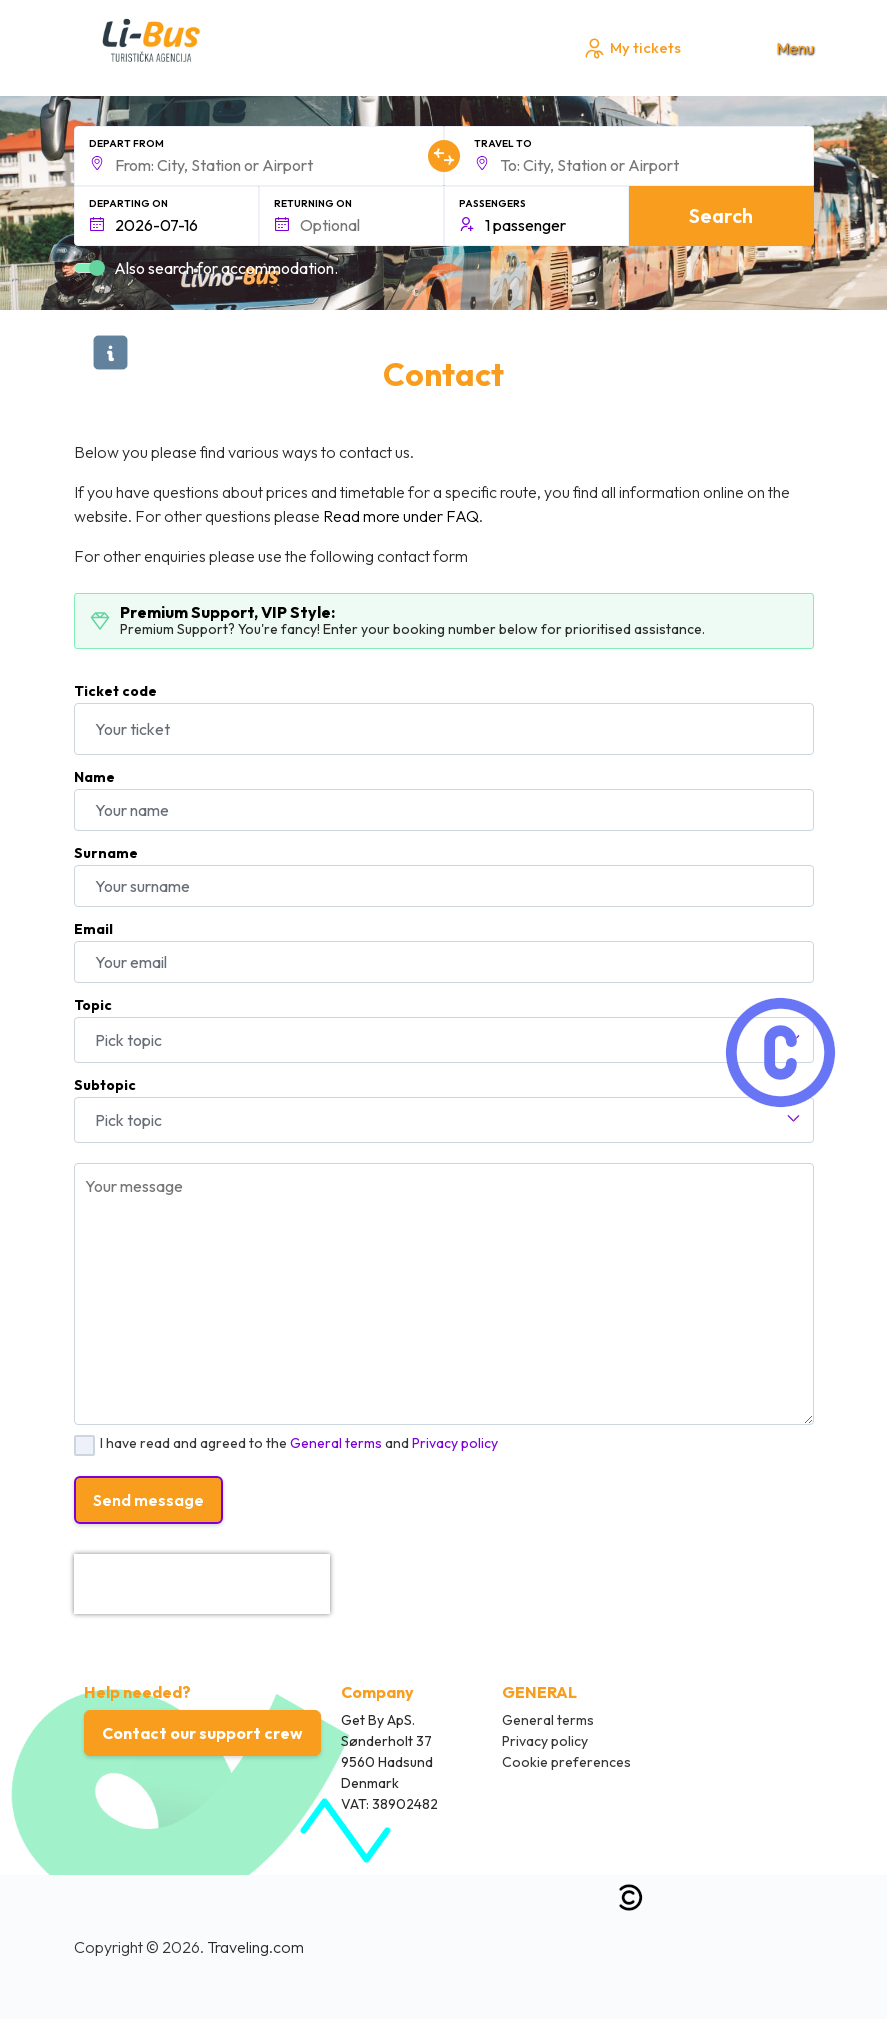 This screenshot has height=2019, width=887. Describe the element at coordinates (780, 1052) in the screenshot. I see `indicates copyright or copyrighted content` at that location.